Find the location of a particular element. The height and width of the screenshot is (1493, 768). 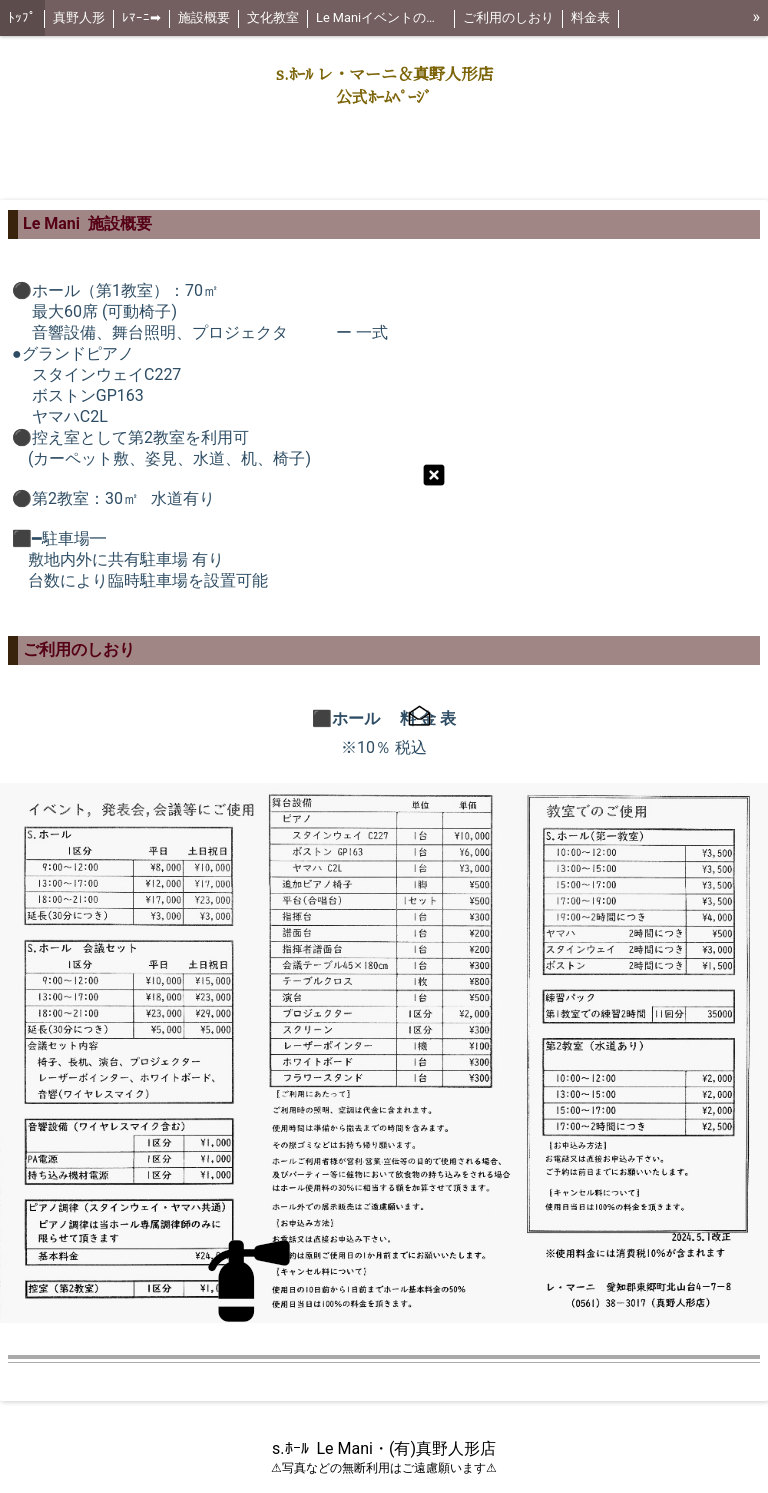

fire safety equipment indicator is located at coordinates (249, 1281).